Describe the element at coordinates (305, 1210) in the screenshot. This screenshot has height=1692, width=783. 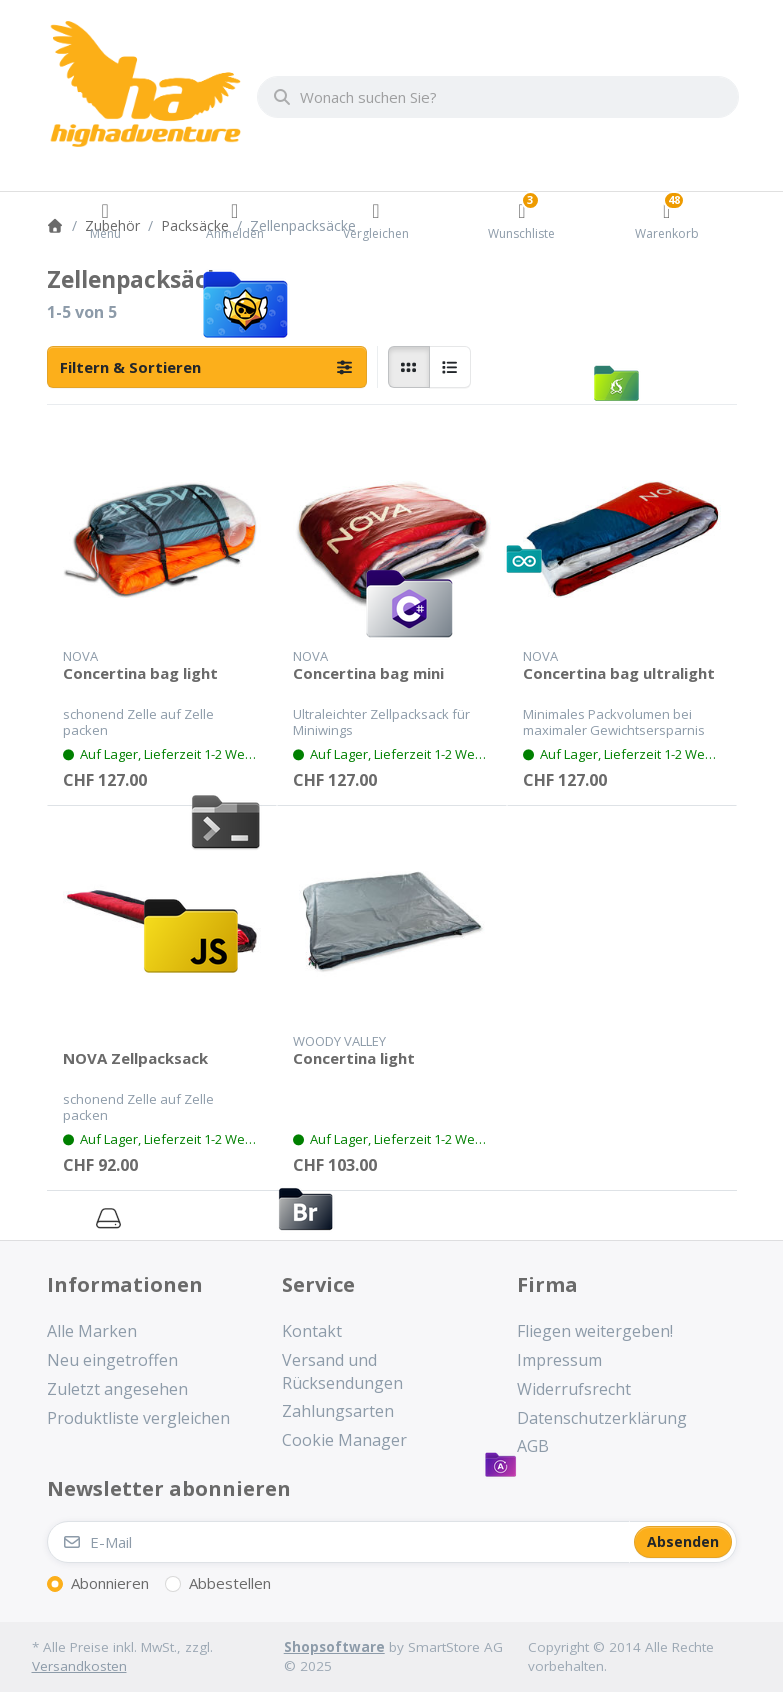
I see `folder containing Adobe Bridge files` at that location.